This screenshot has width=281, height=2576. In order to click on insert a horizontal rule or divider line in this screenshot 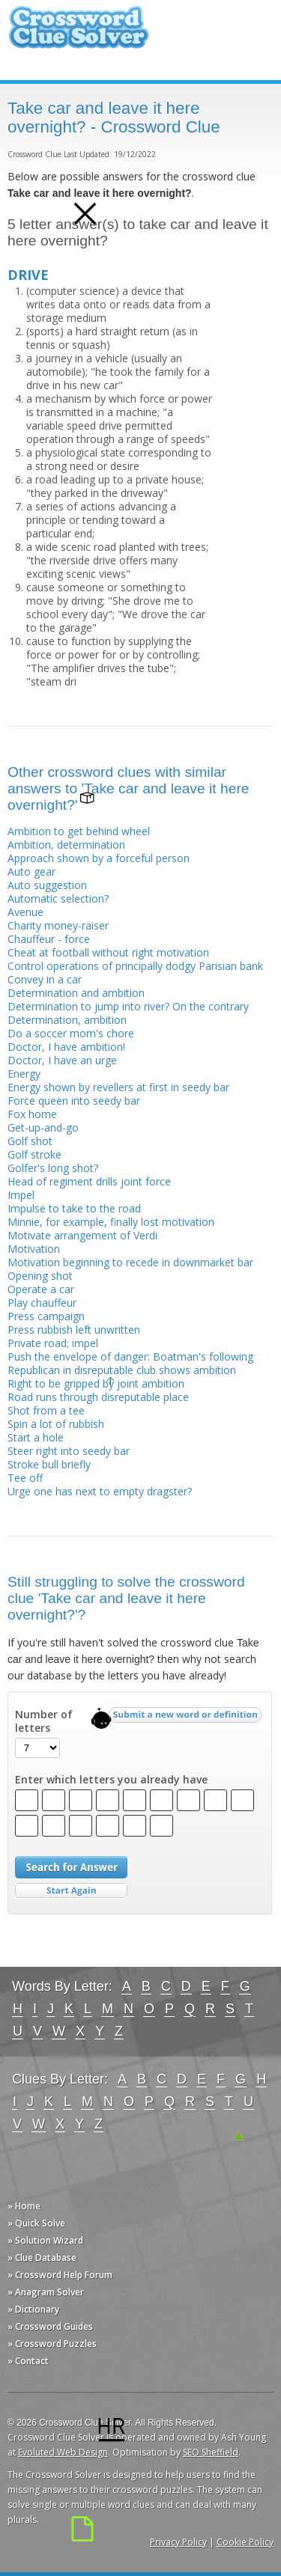, I will do `click(112, 2429)`.